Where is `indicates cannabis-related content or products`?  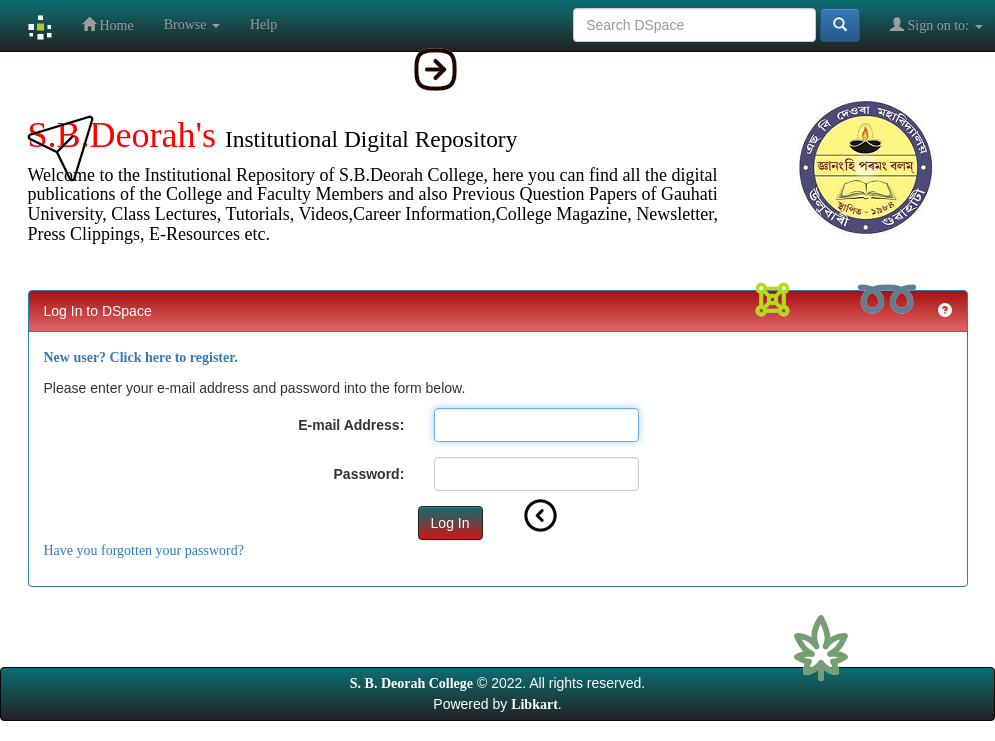
indicates cannabis-related content or products is located at coordinates (821, 648).